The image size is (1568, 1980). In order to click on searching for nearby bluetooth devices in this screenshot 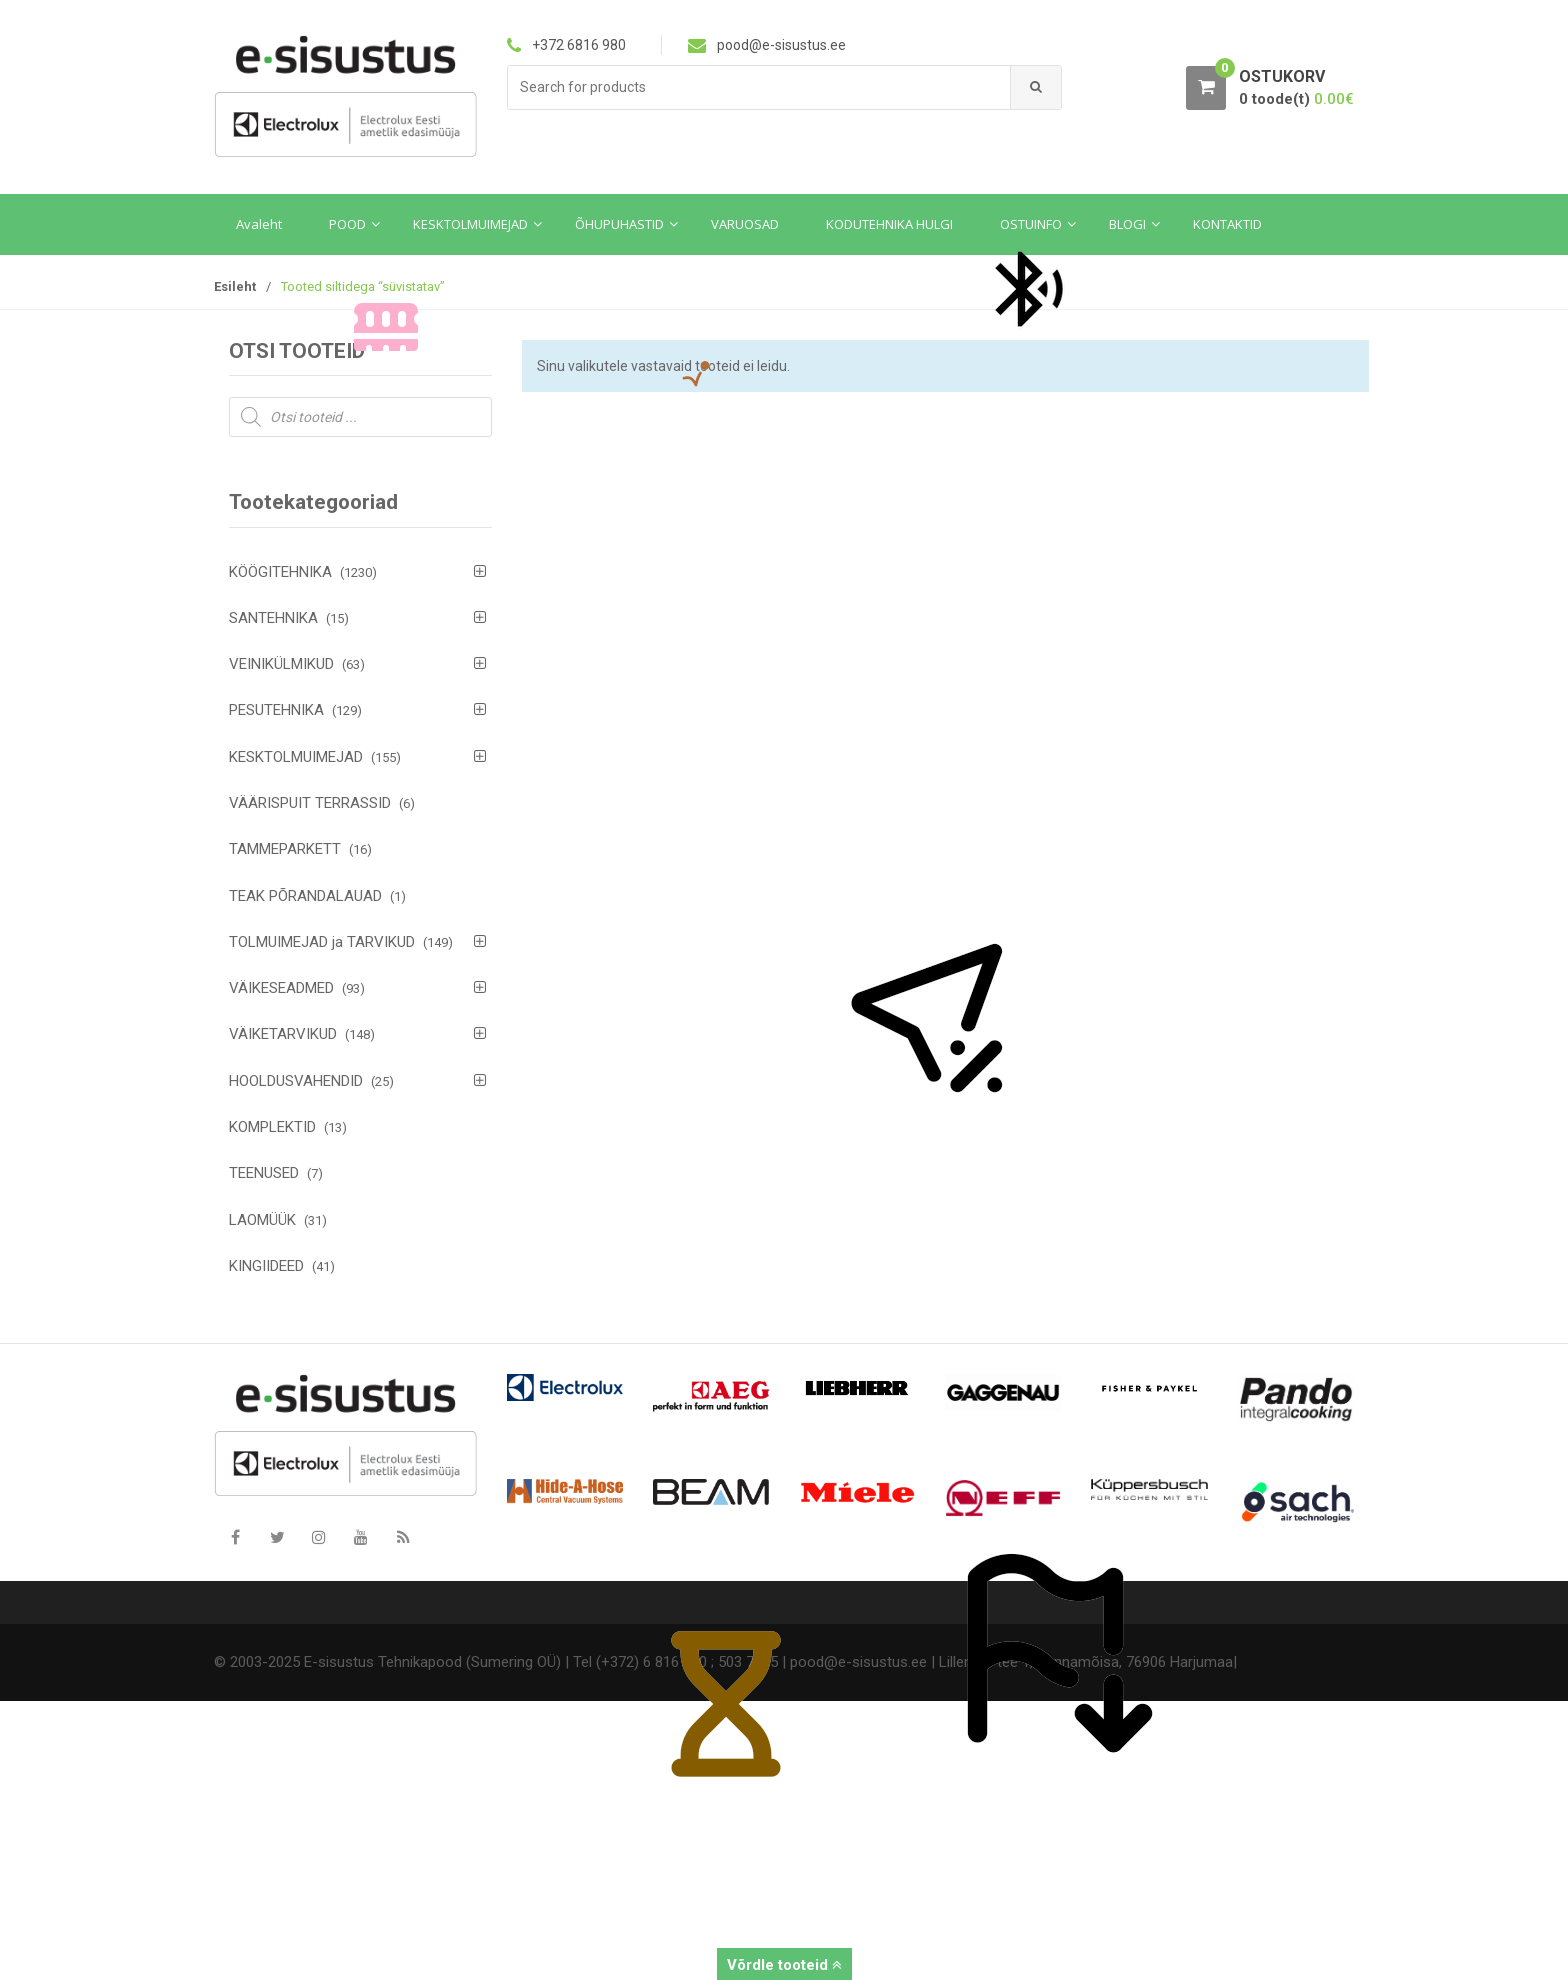, I will do `click(1029, 289)`.